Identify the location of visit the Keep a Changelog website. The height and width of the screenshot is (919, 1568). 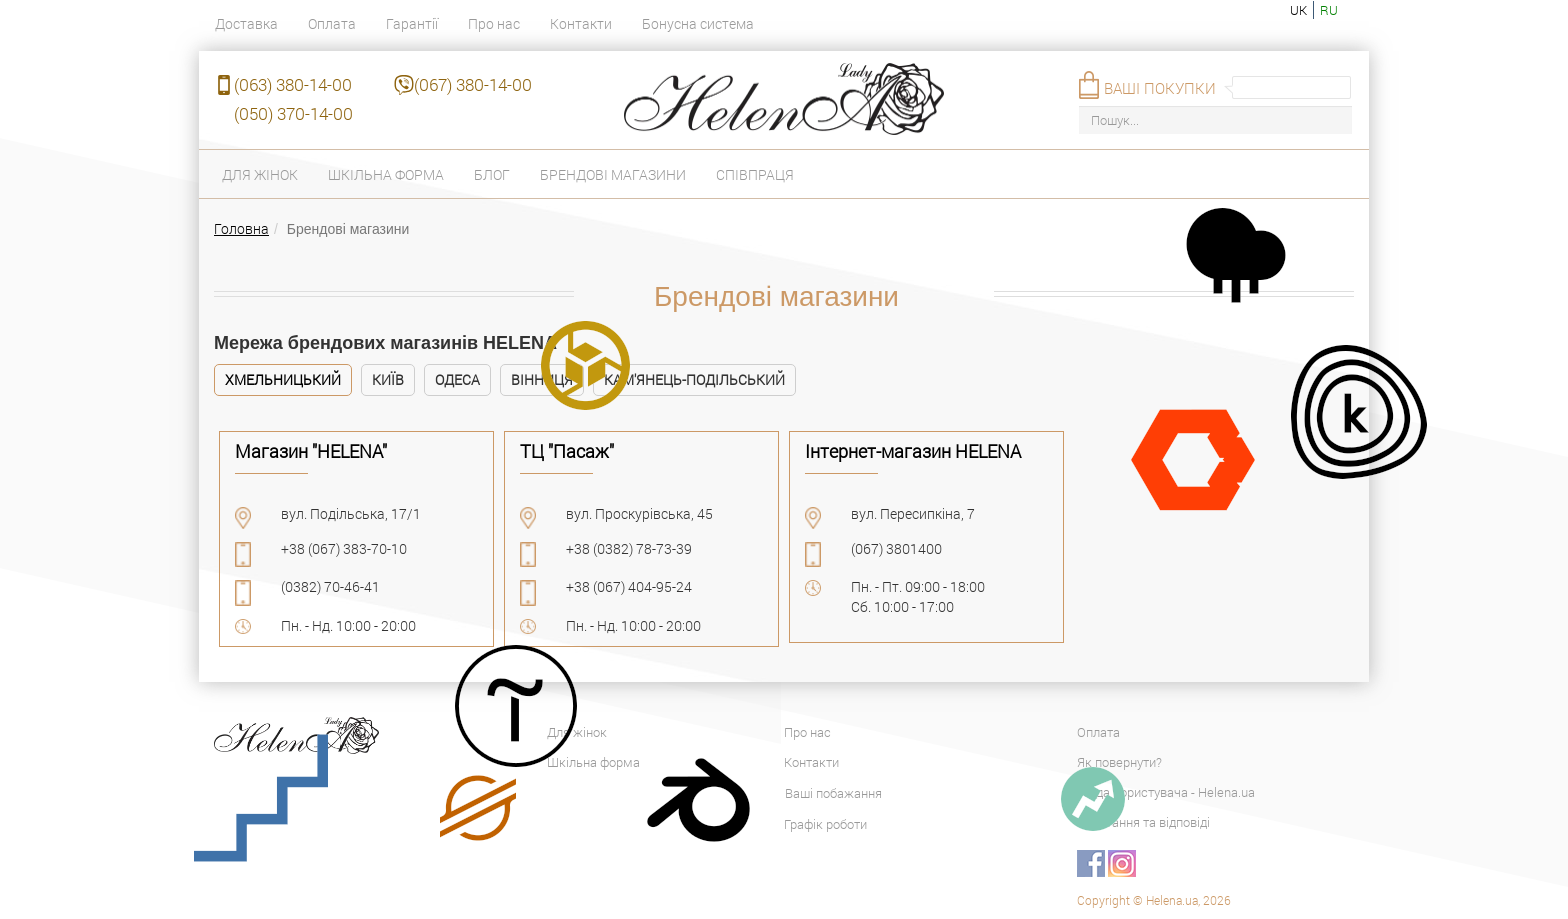
(1359, 412).